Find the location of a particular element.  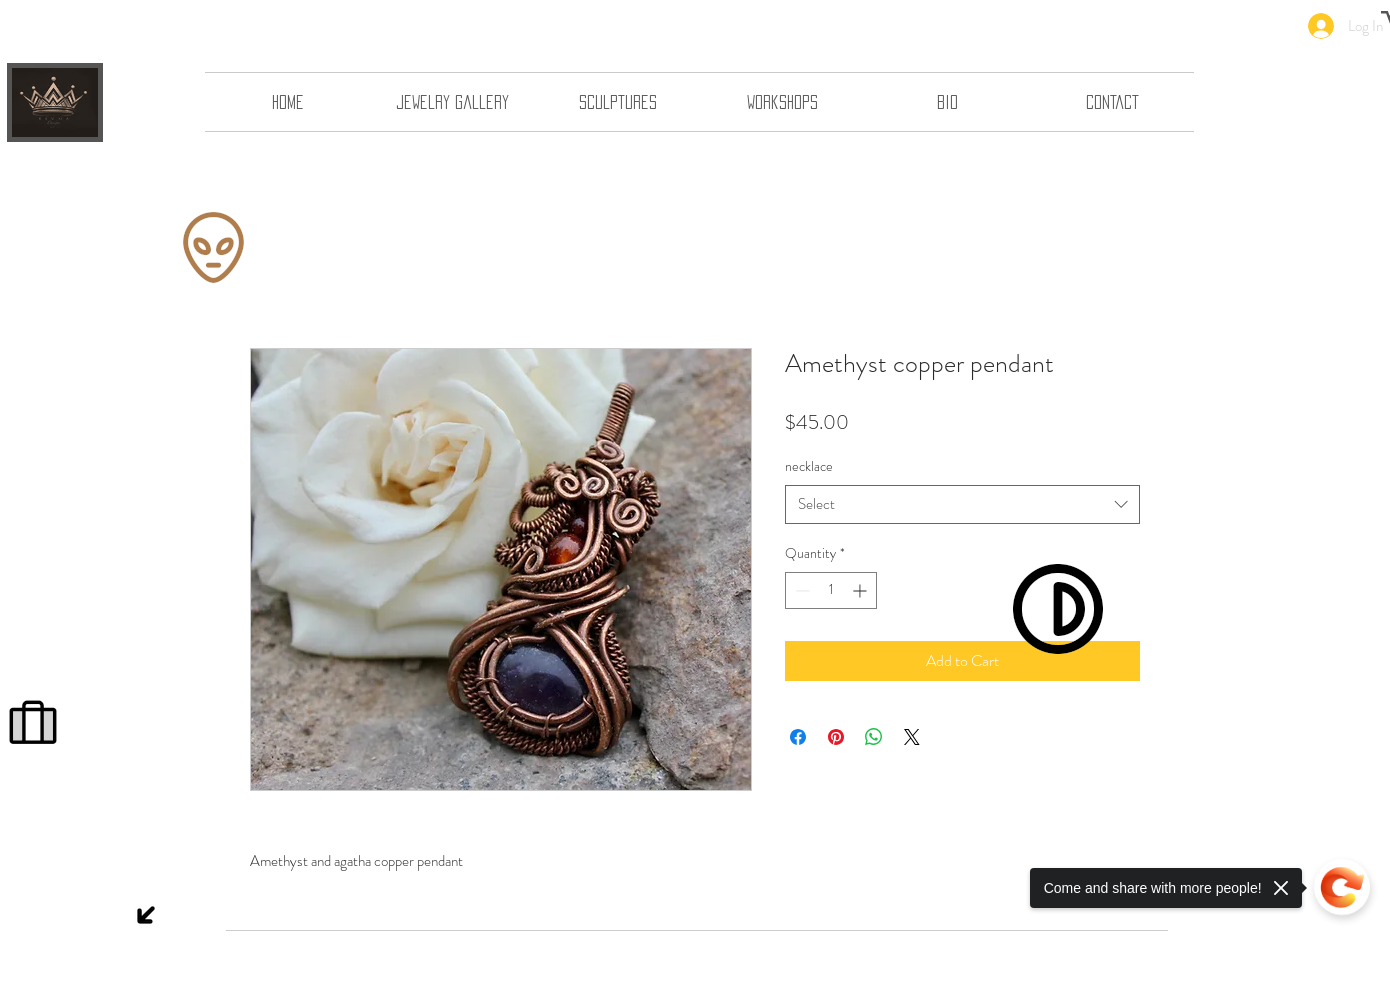

adjust display contrast settings is located at coordinates (1058, 609).